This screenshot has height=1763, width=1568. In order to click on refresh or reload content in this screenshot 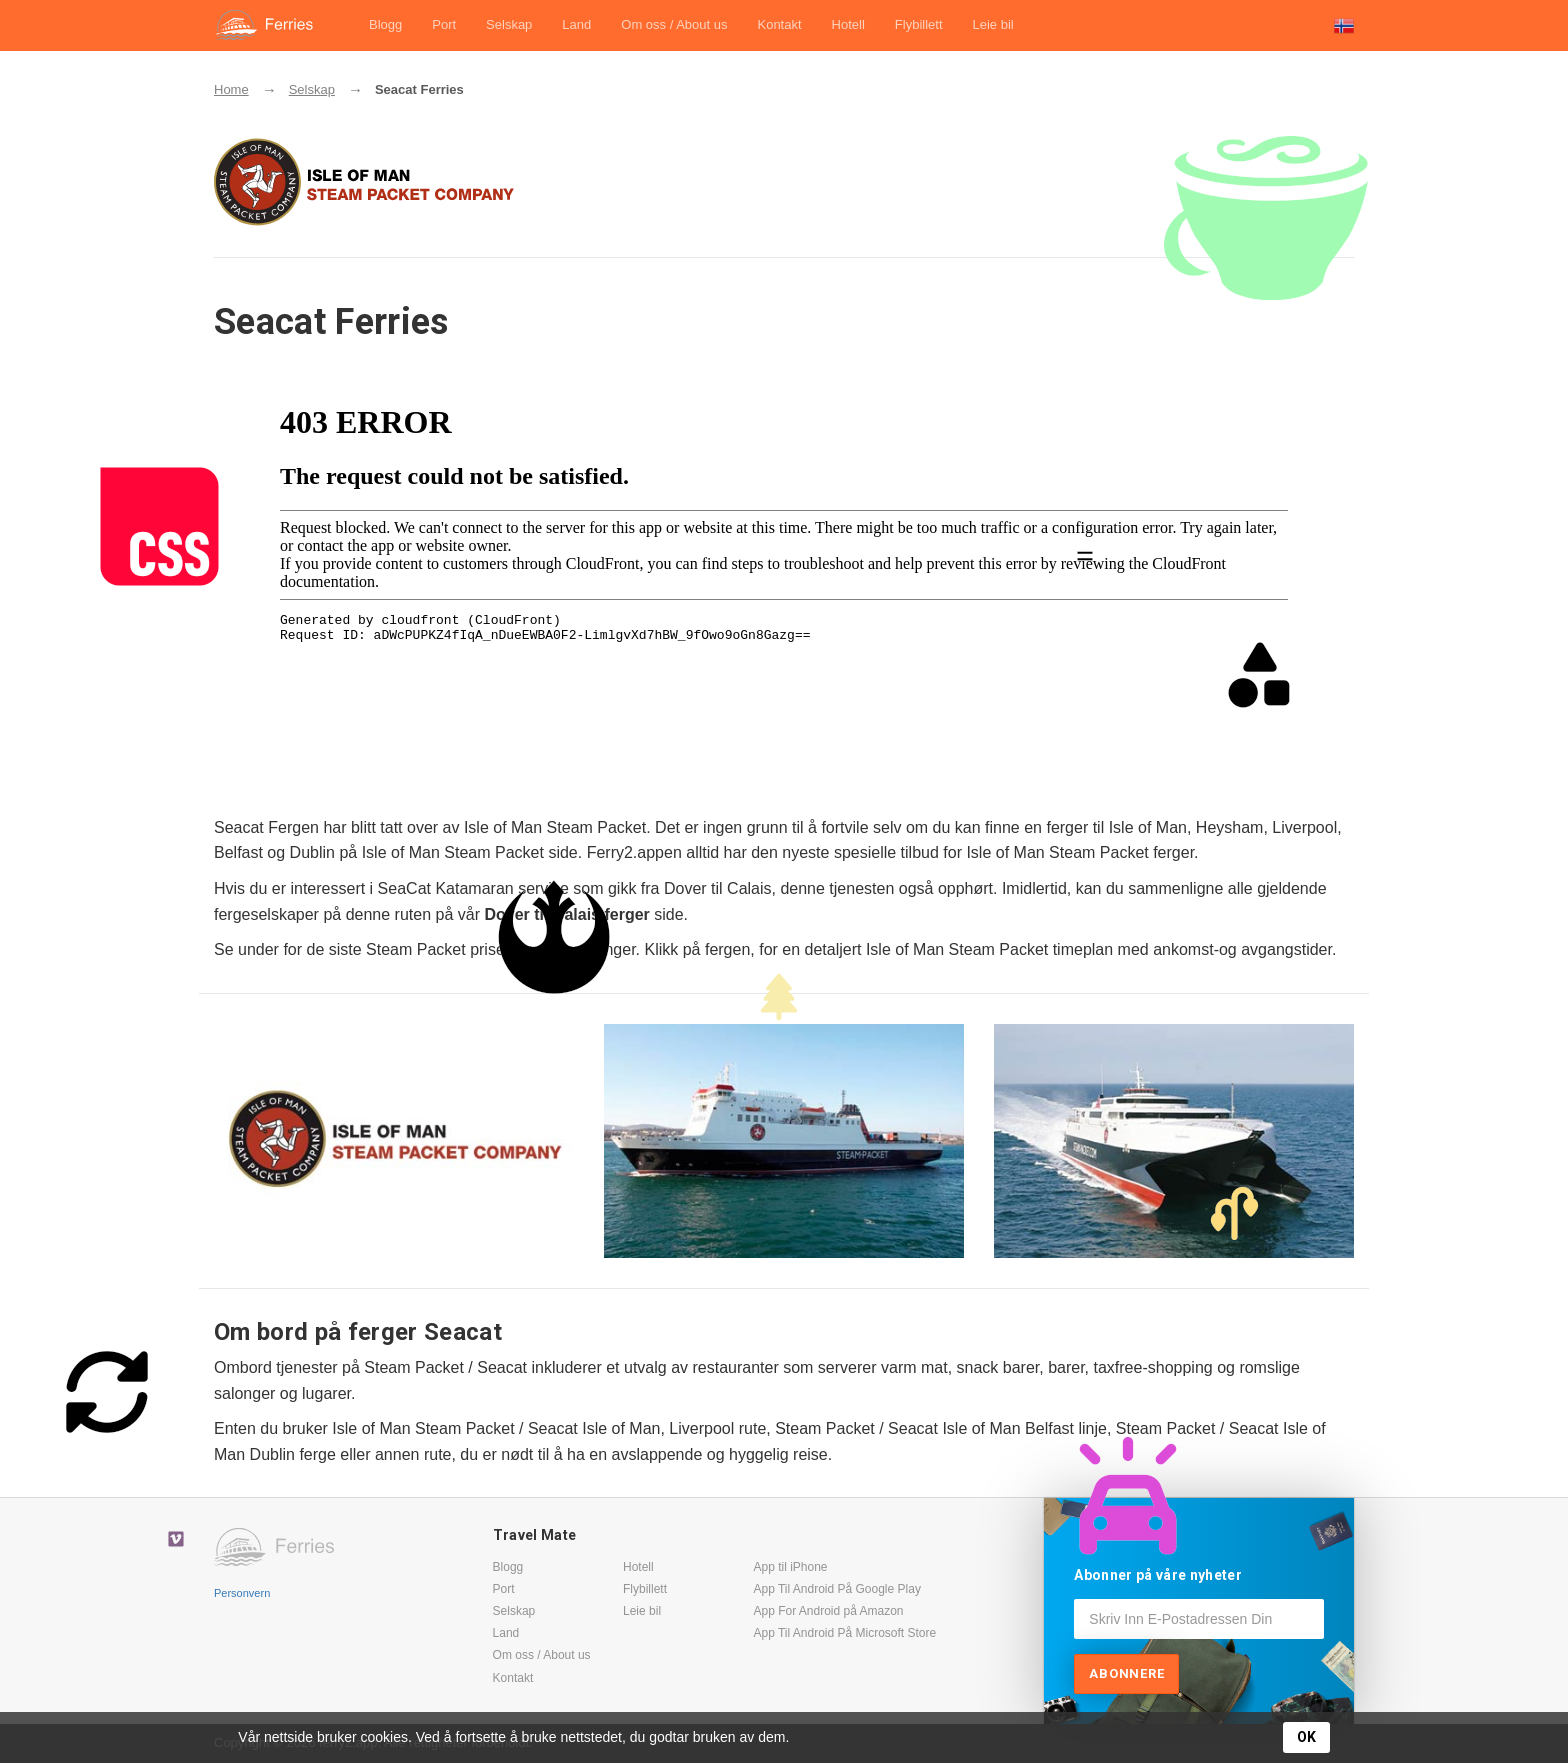, I will do `click(107, 1392)`.